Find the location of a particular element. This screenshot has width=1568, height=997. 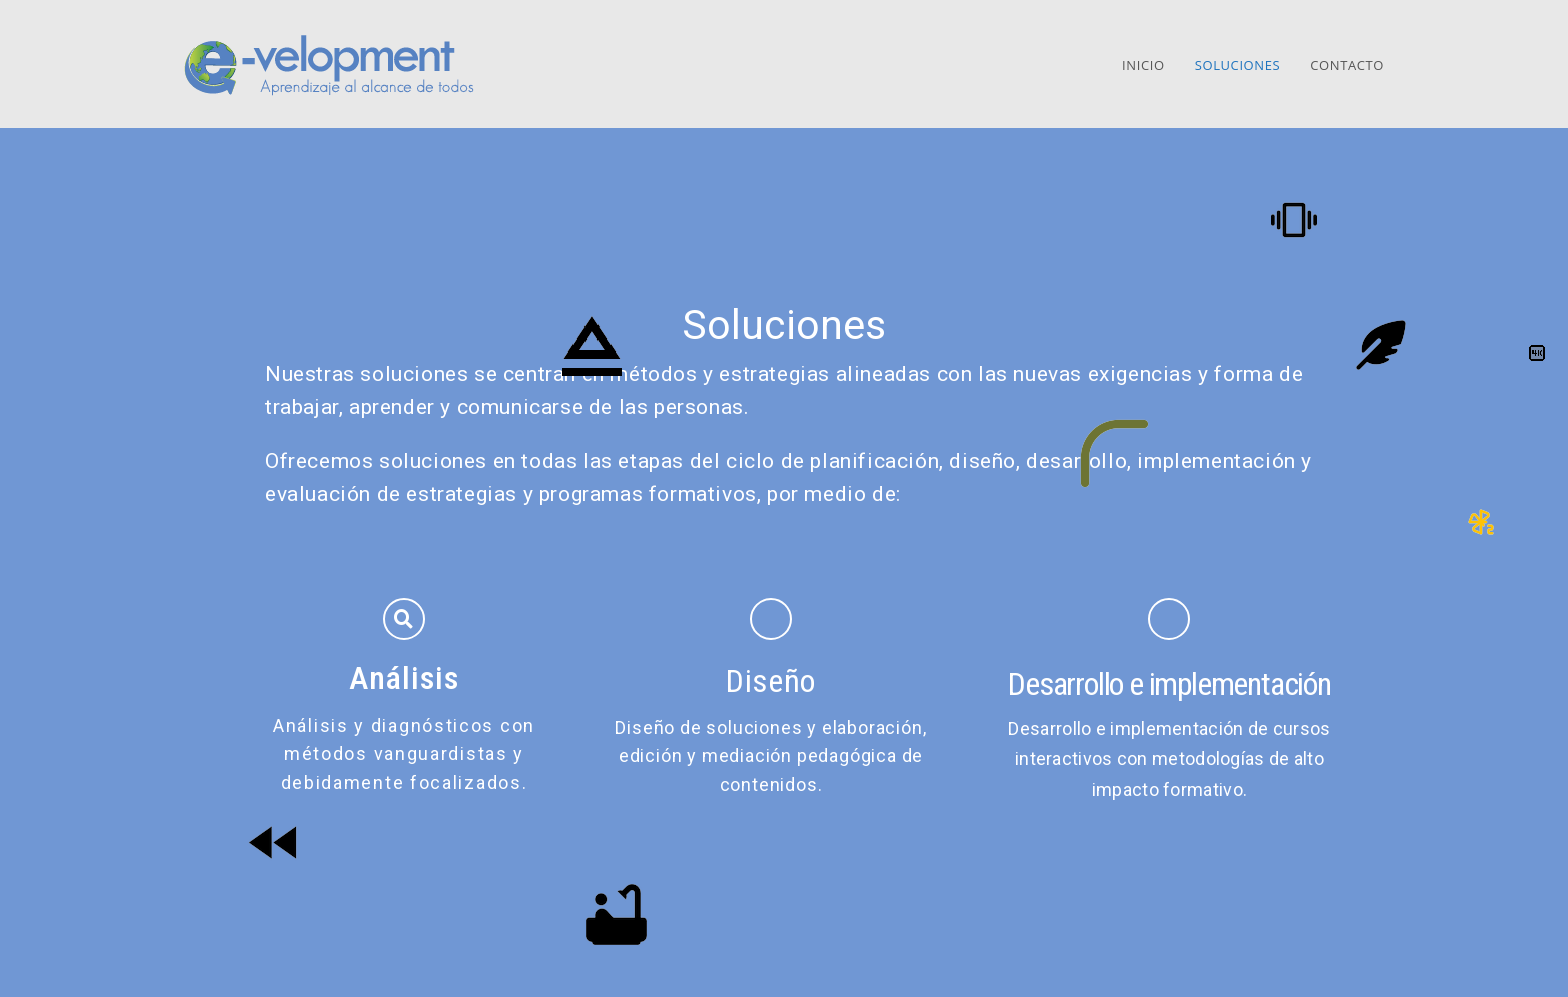

compose a new message or note is located at coordinates (1380, 345).